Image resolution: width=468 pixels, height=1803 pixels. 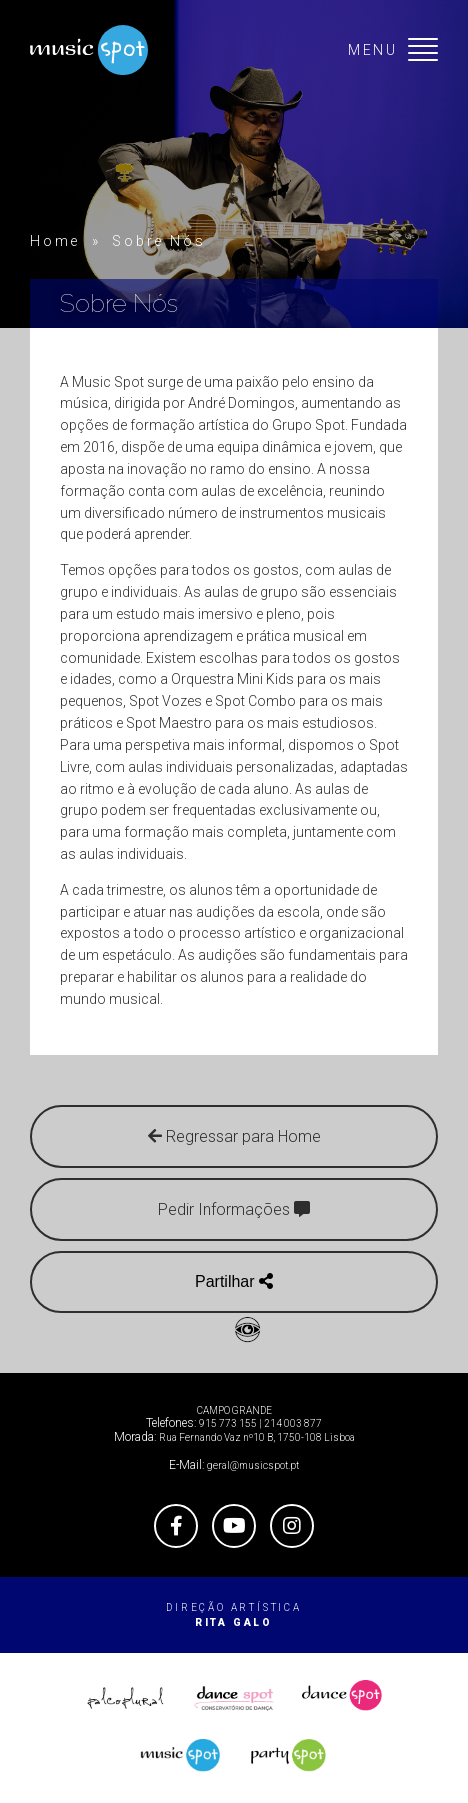 I want to click on toggle password visibility off, so click(x=247, y=1329).